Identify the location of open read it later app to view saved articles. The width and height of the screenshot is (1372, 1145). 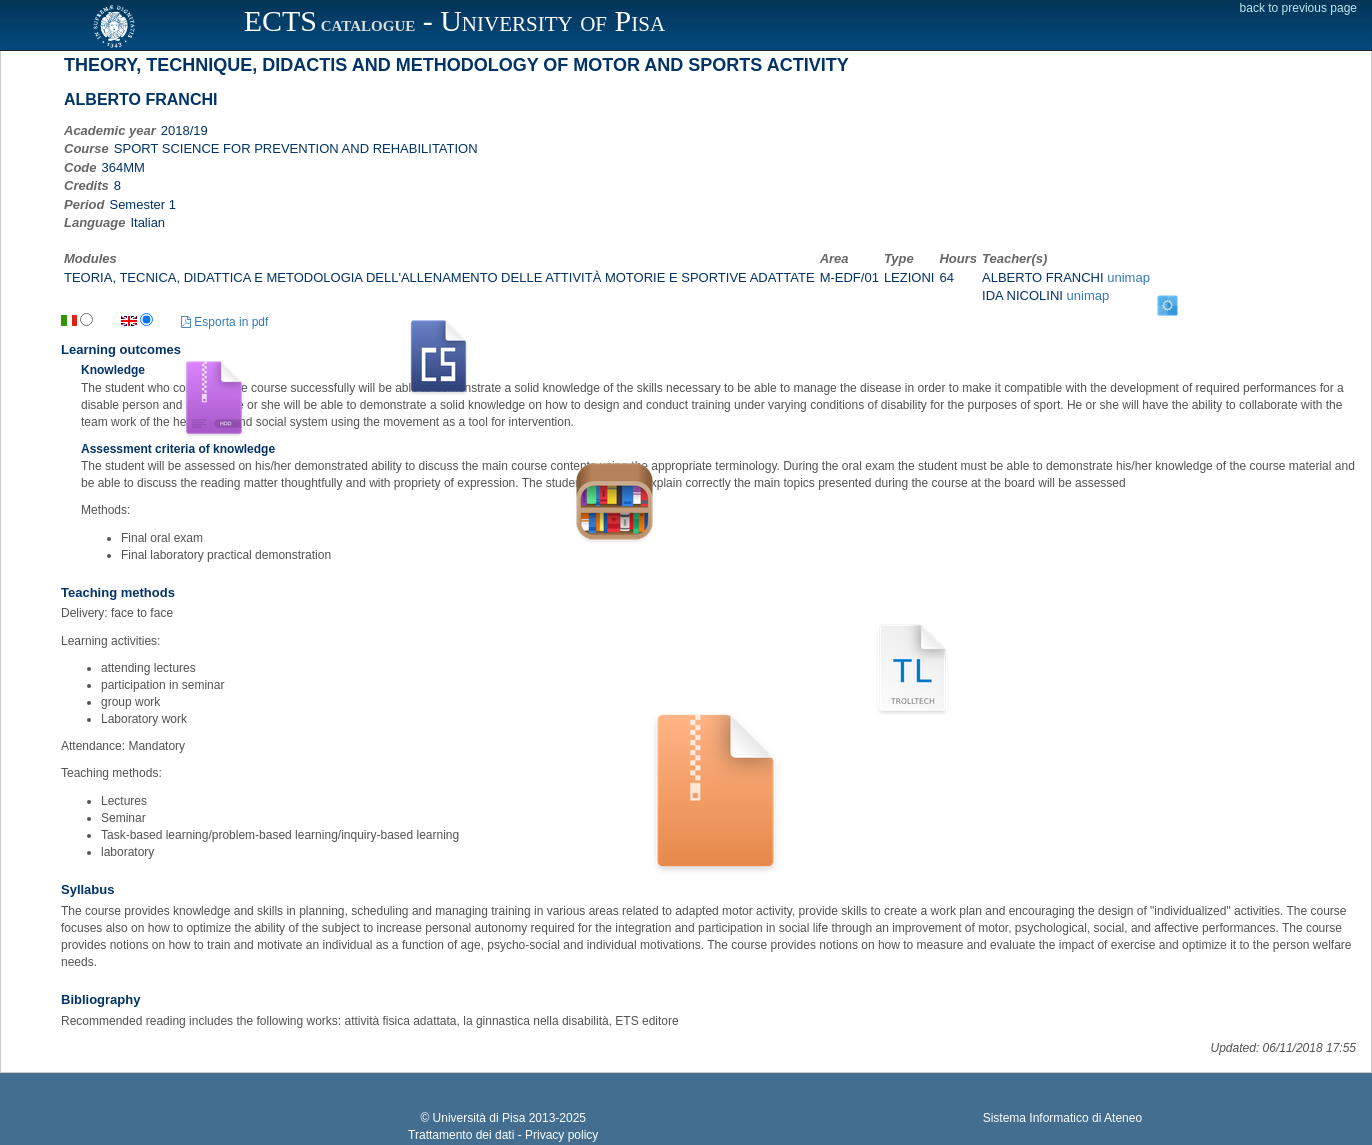
(614, 501).